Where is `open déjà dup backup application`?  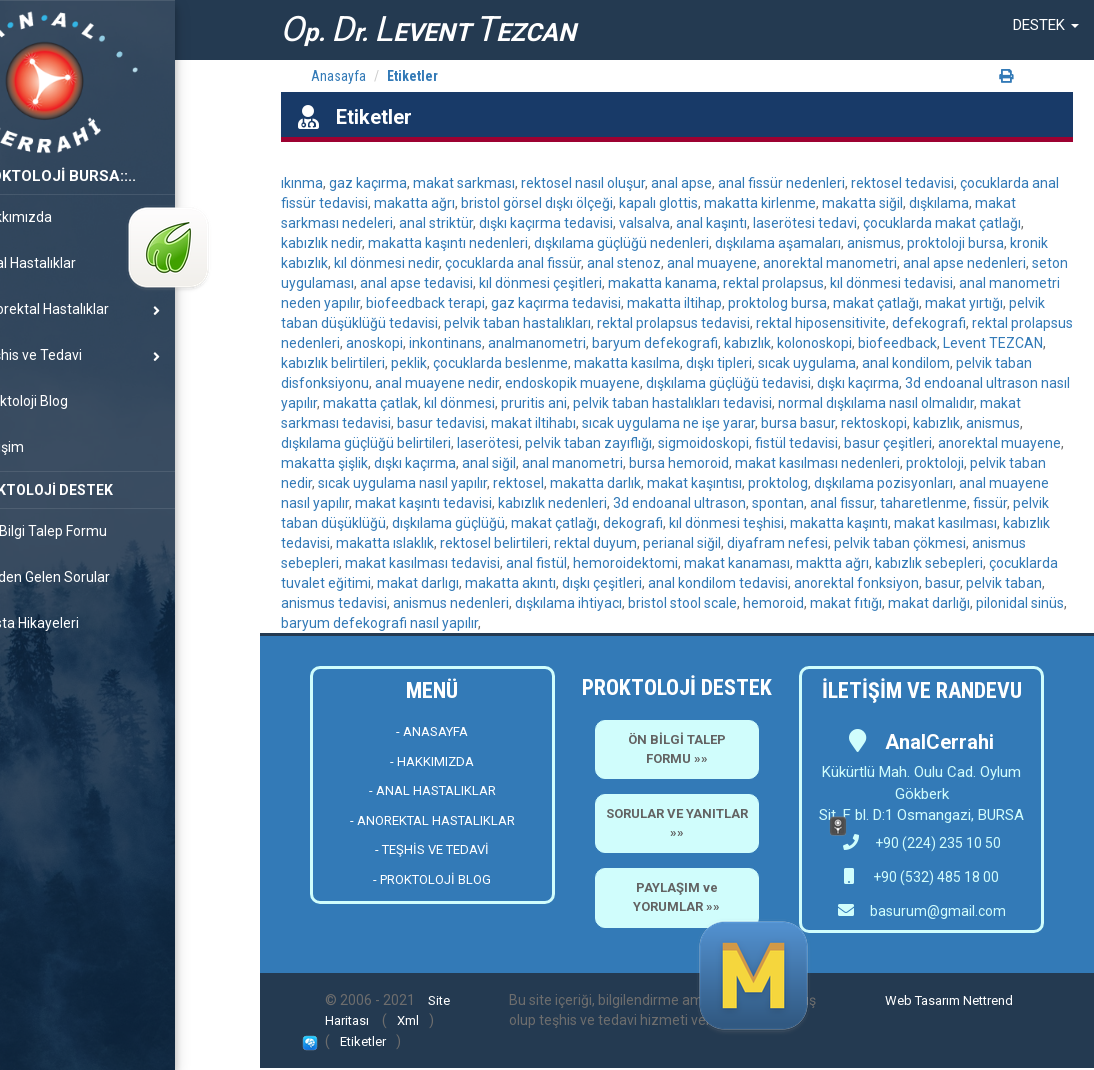
open déjà dup backup application is located at coordinates (838, 826).